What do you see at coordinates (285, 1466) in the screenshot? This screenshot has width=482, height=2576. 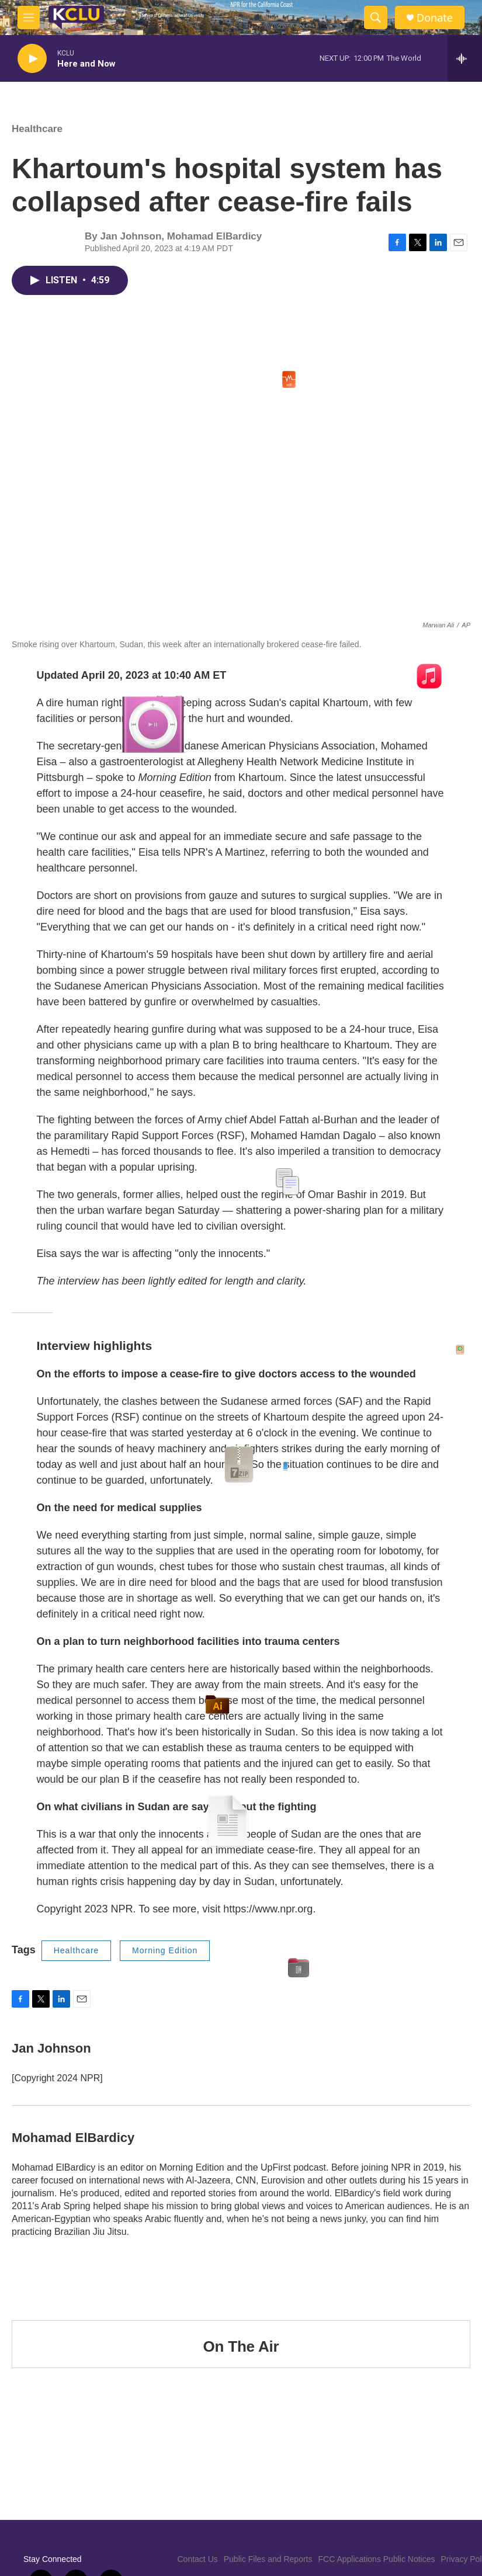 I see `manage connected iPhone device` at bounding box center [285, 1466].